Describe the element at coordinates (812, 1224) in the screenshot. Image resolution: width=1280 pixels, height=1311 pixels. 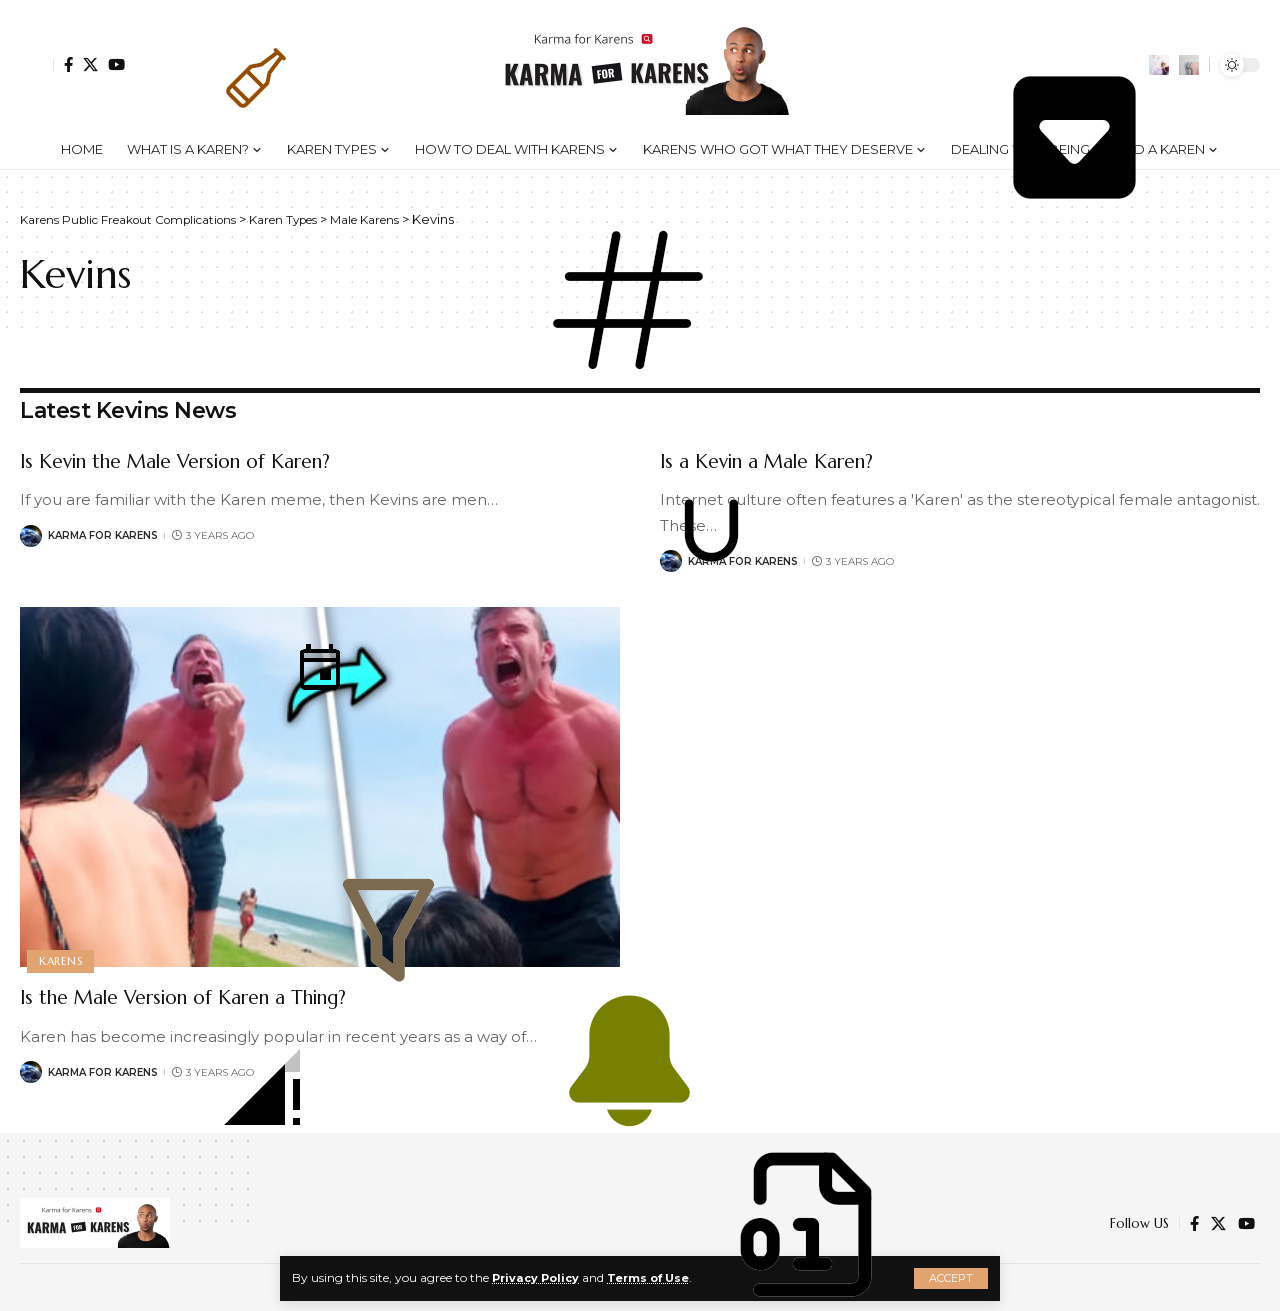
I see `view a binary or data file` at that location.